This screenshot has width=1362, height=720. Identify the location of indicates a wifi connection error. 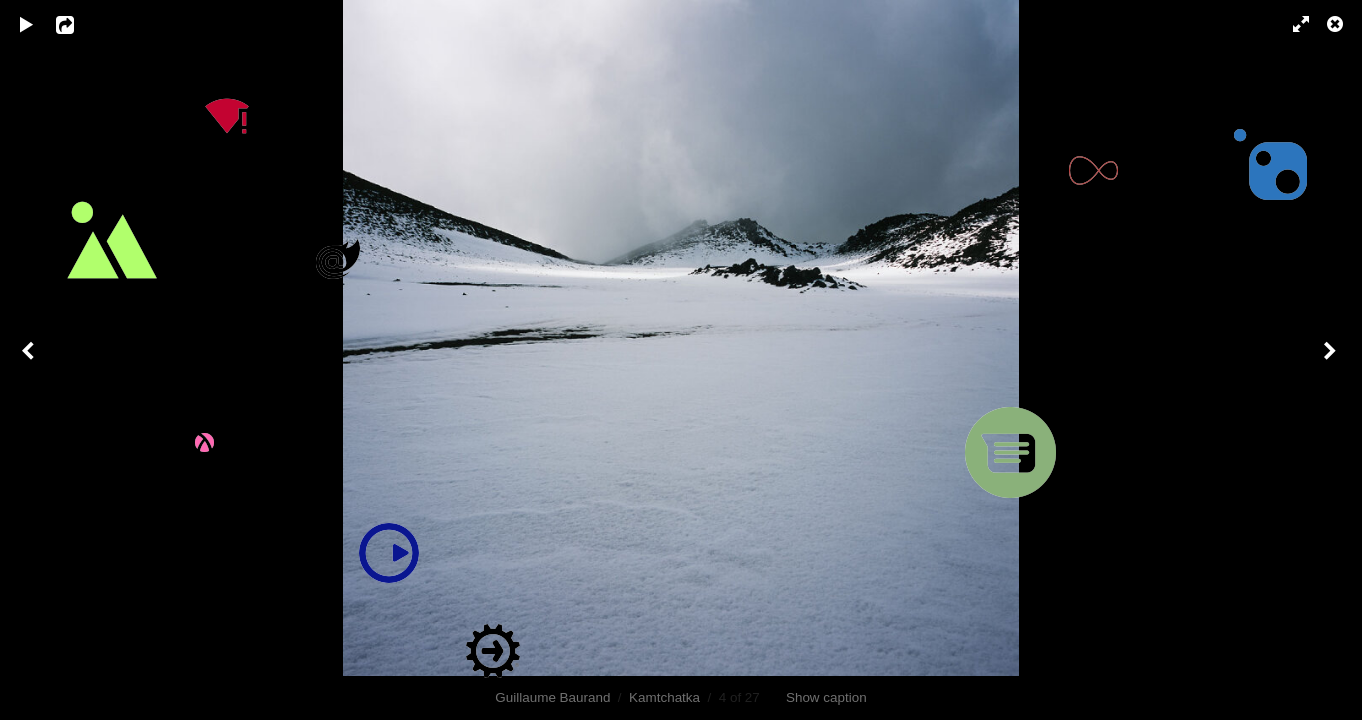
(227, 116).